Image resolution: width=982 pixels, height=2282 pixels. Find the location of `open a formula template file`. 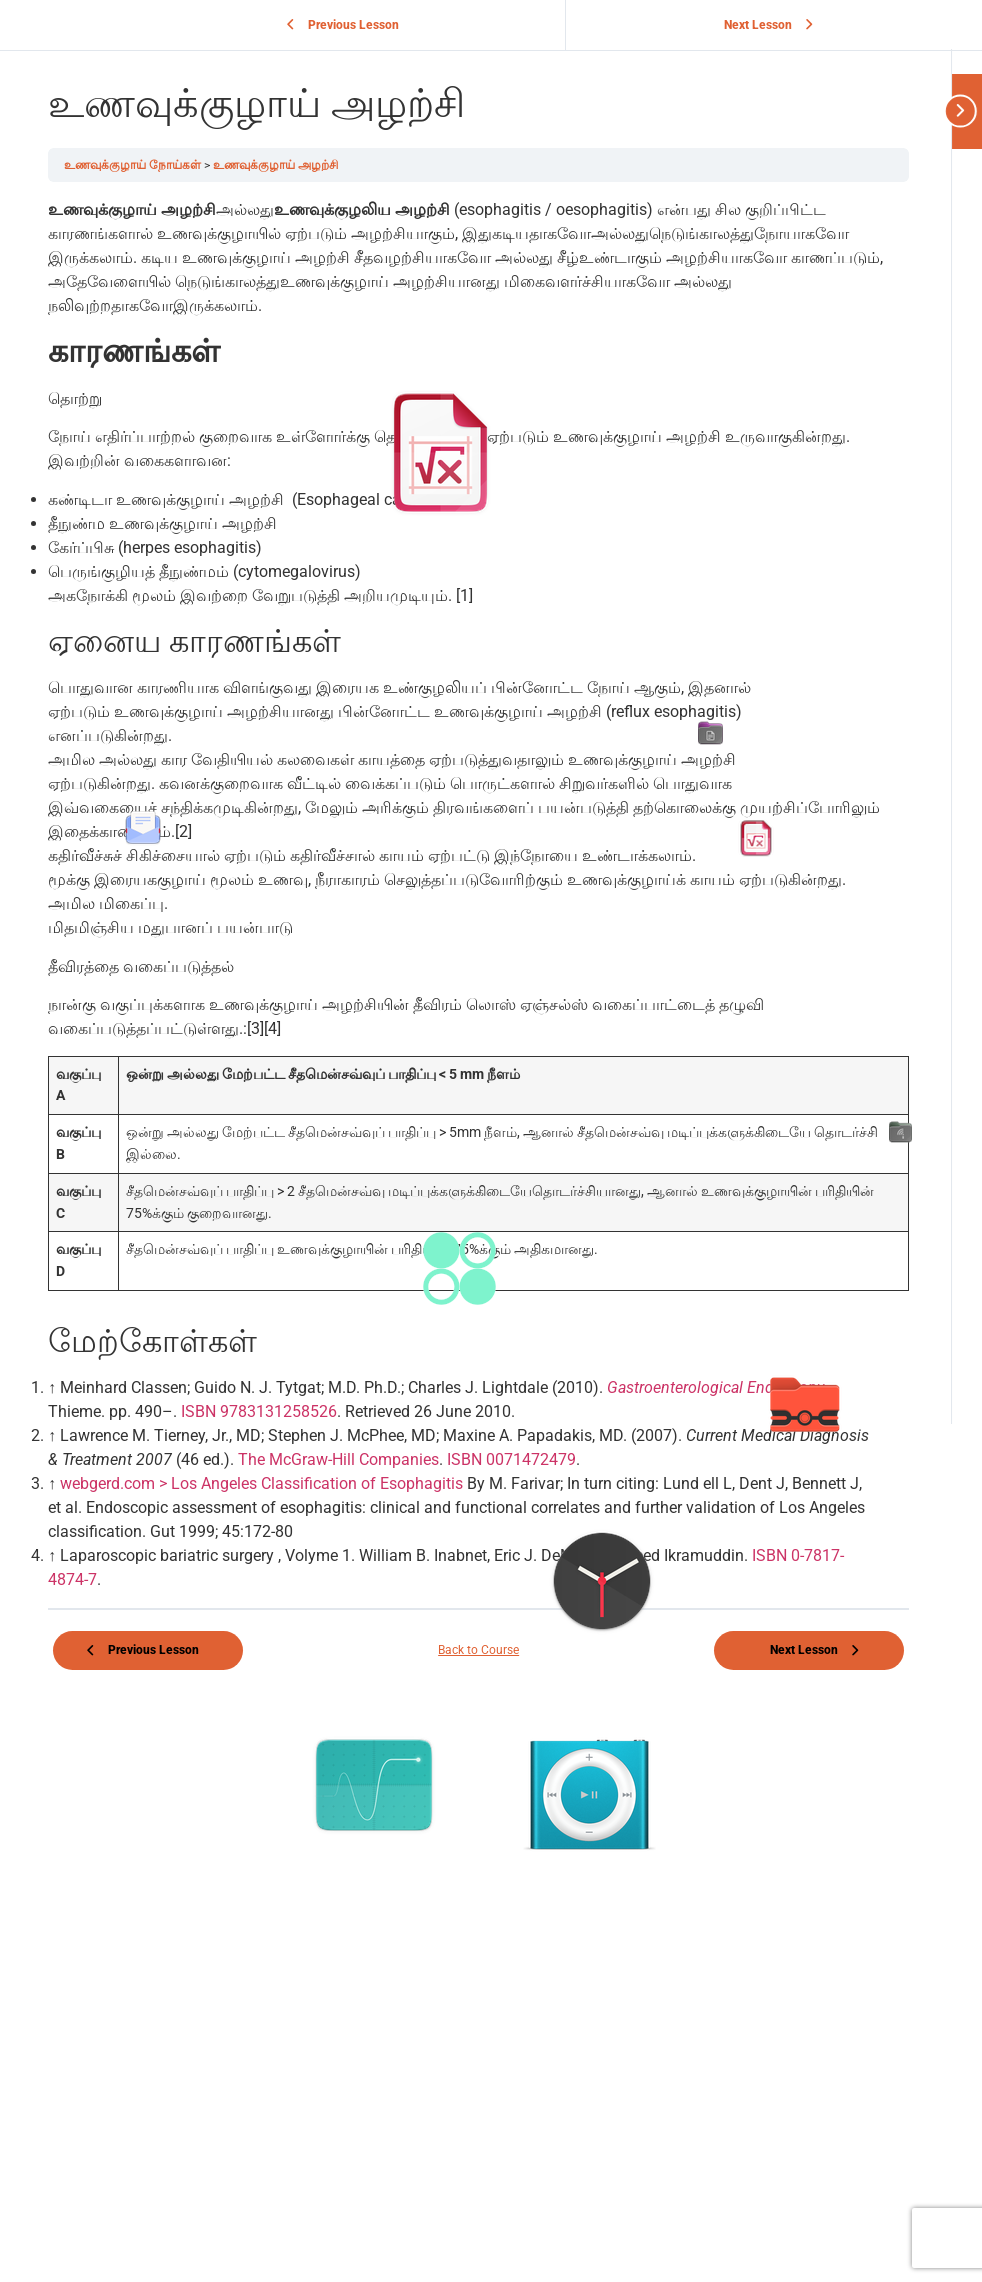

open a formula template file is located at coordinates (756, 838).